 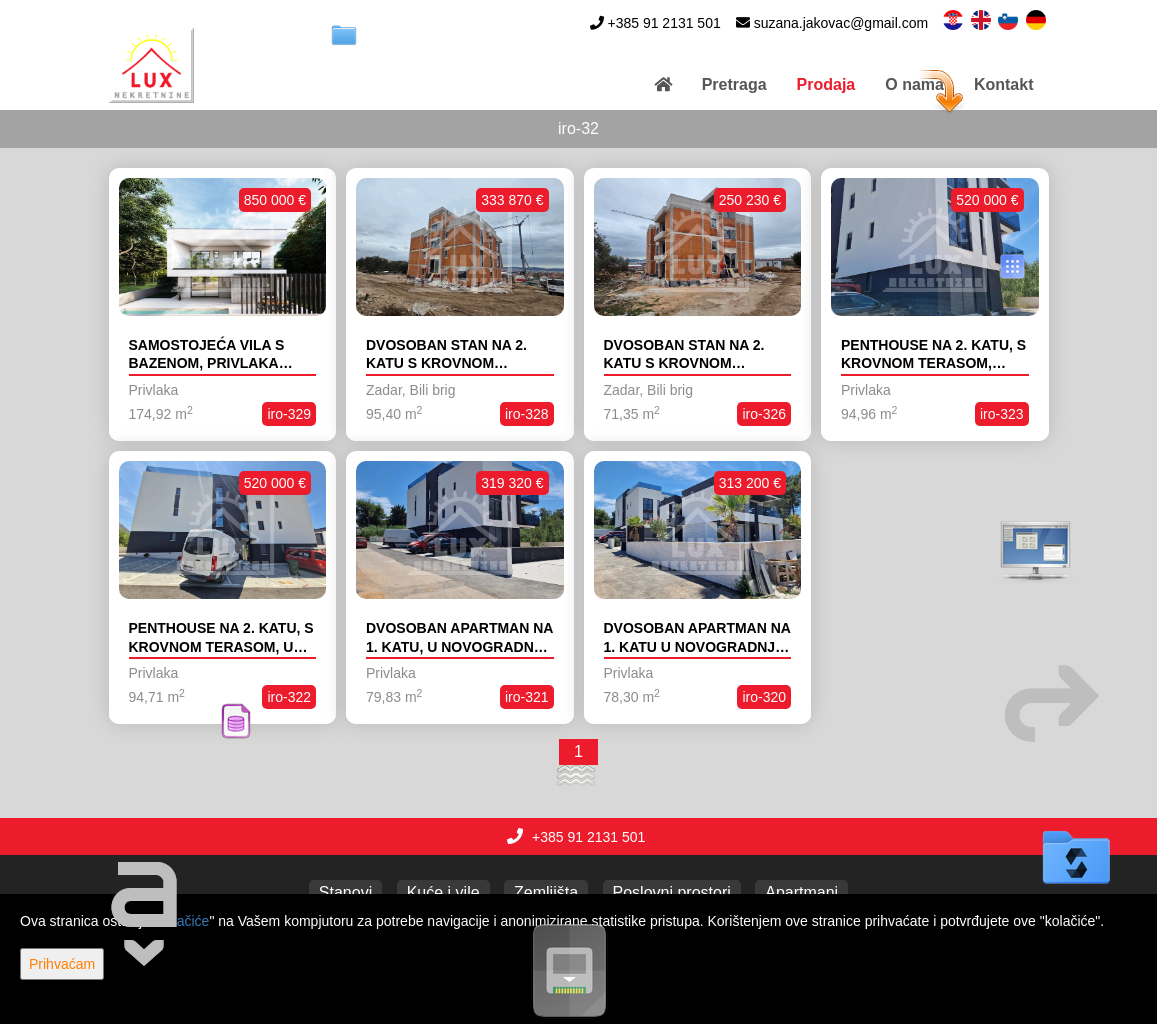 What do you see at coordinates (144, 914) in the screenshot?
I see `insert text at cursor position` at bounding box center [144, 914].